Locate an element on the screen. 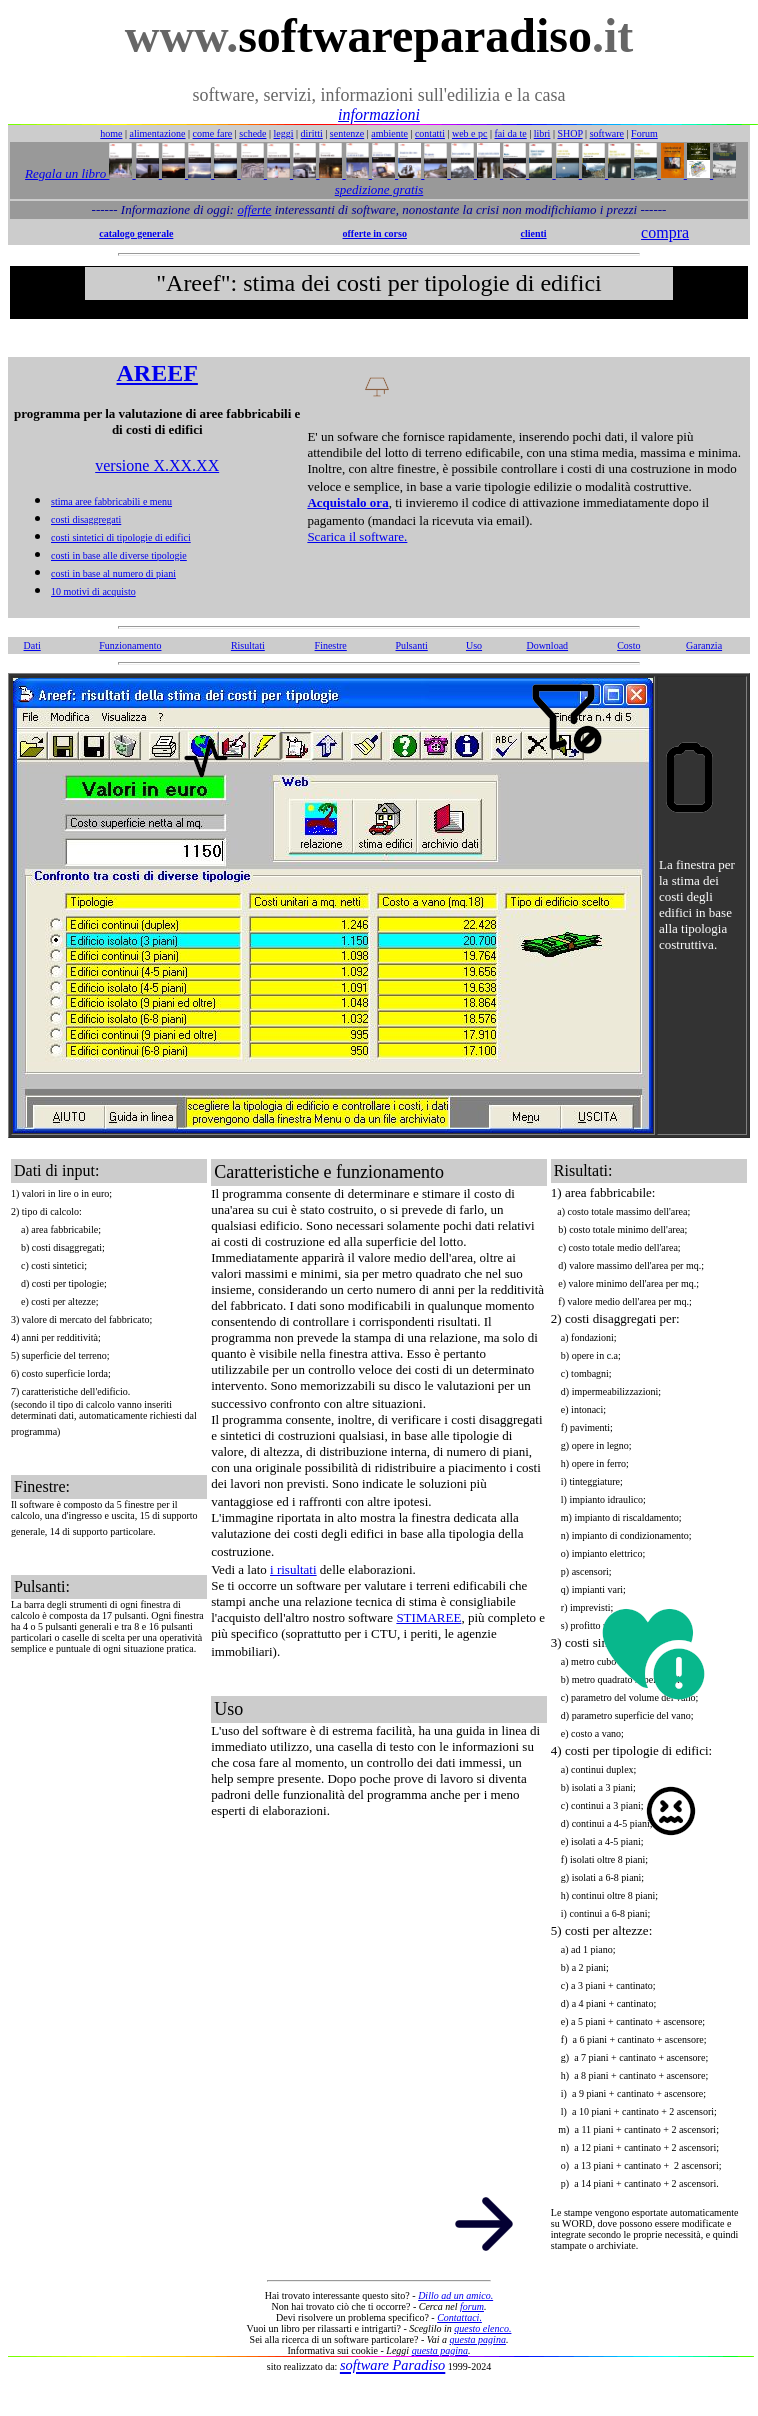 This screenshot has height=2416, width=758. health alert or warning notification is located at coordinates (653, 1648).